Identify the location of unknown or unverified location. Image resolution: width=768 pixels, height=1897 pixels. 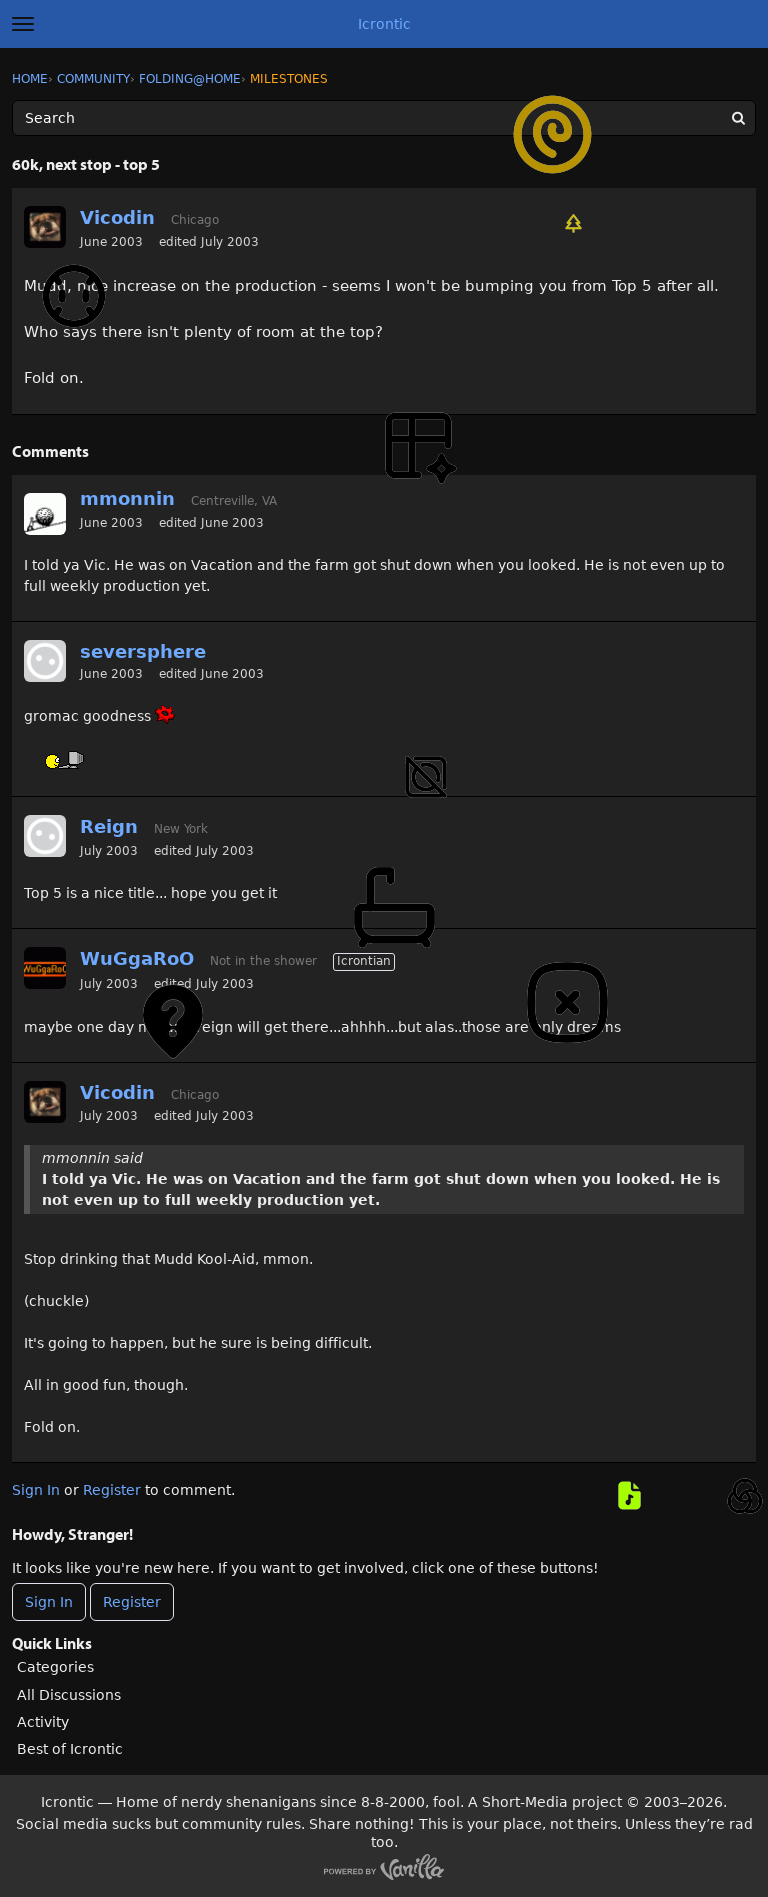
(173, 1022).